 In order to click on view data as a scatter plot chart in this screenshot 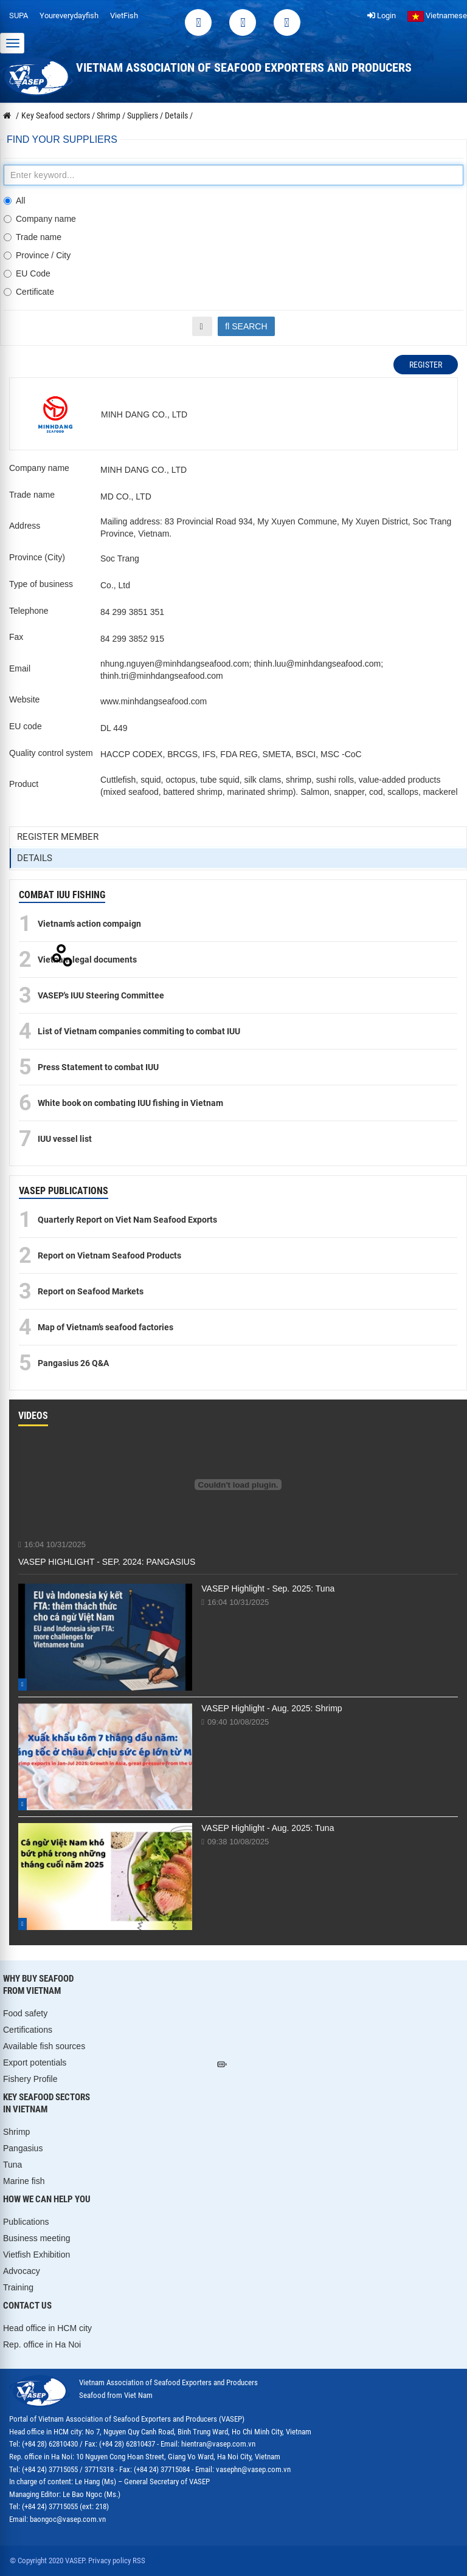, I will do `click(62, 955)`.